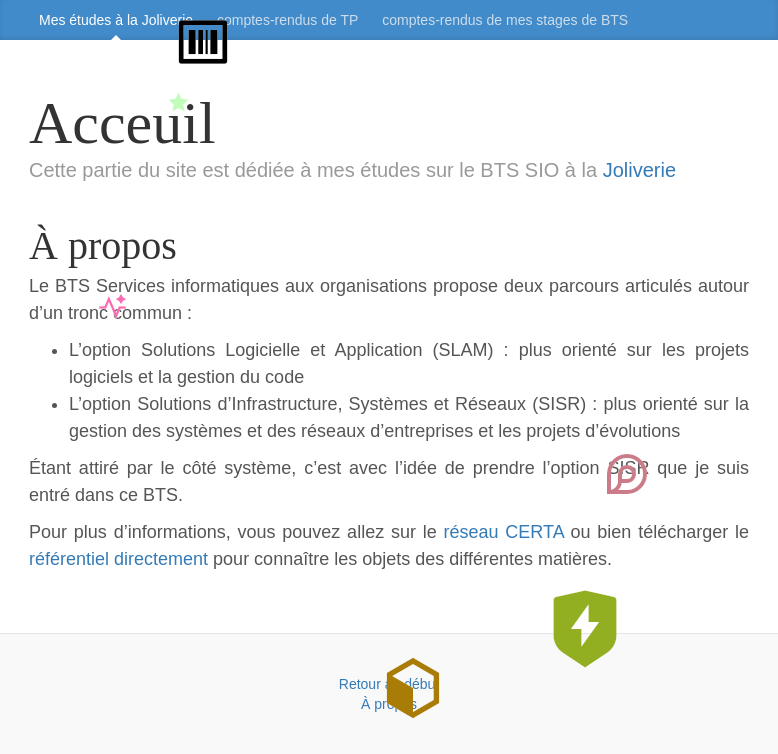 The height and width of the screenshot is (754, 778). I want to click on open 3d modeling or design tools, so click(413, 688).